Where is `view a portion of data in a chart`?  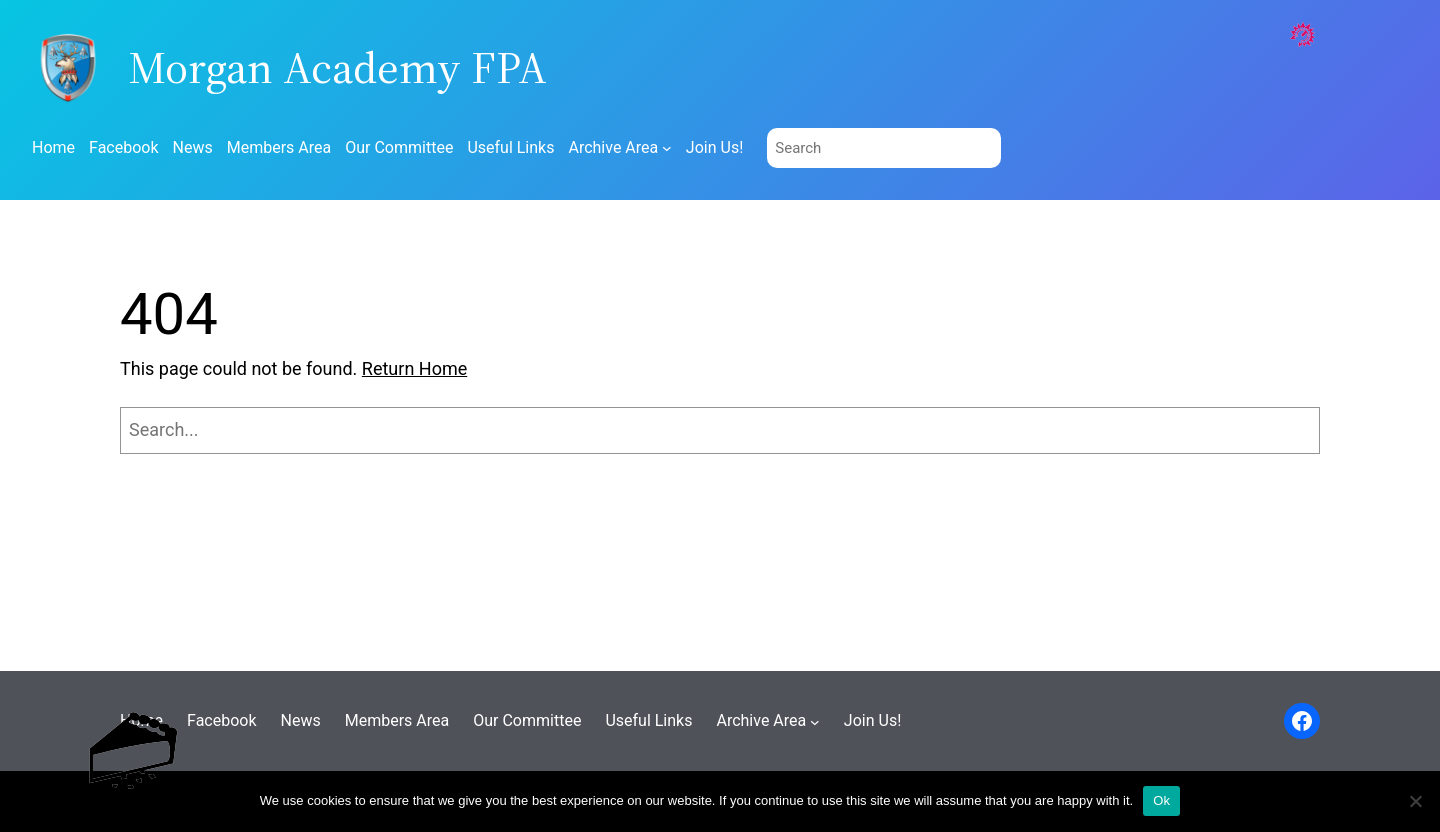 view a portion of data in a chart is located at coordinates (133, 745).